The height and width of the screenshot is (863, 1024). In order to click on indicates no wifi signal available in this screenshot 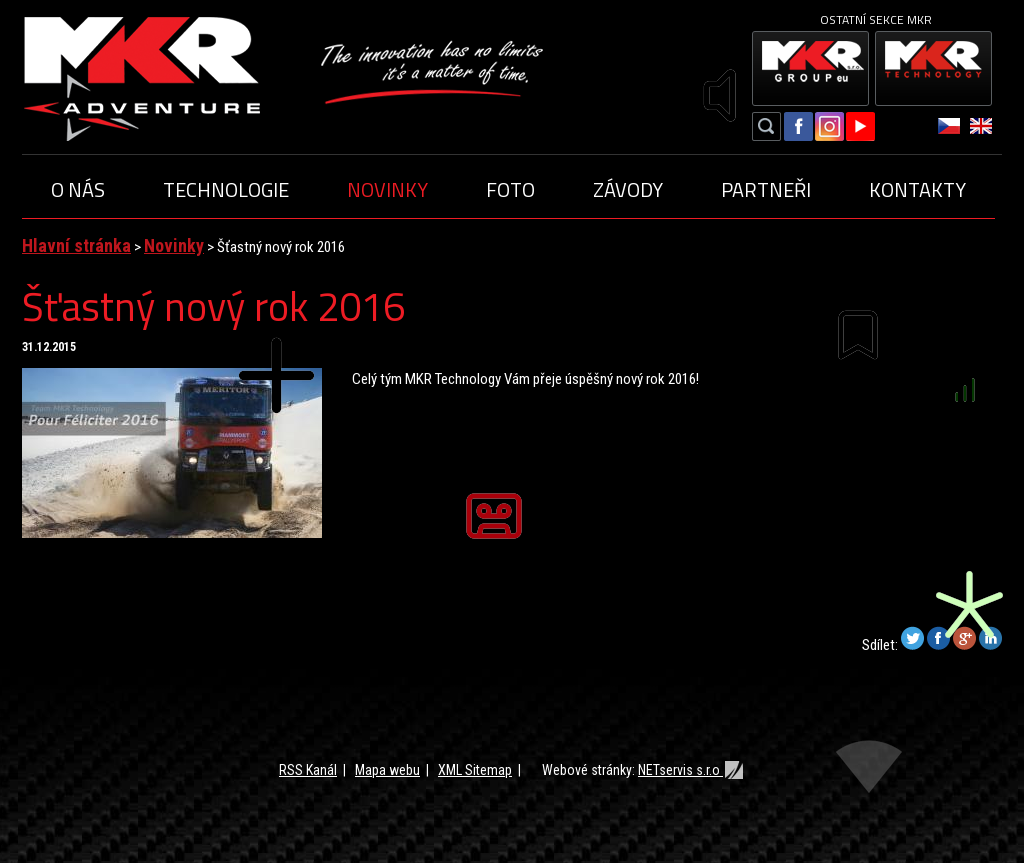, I will do `click(869, 766)`.